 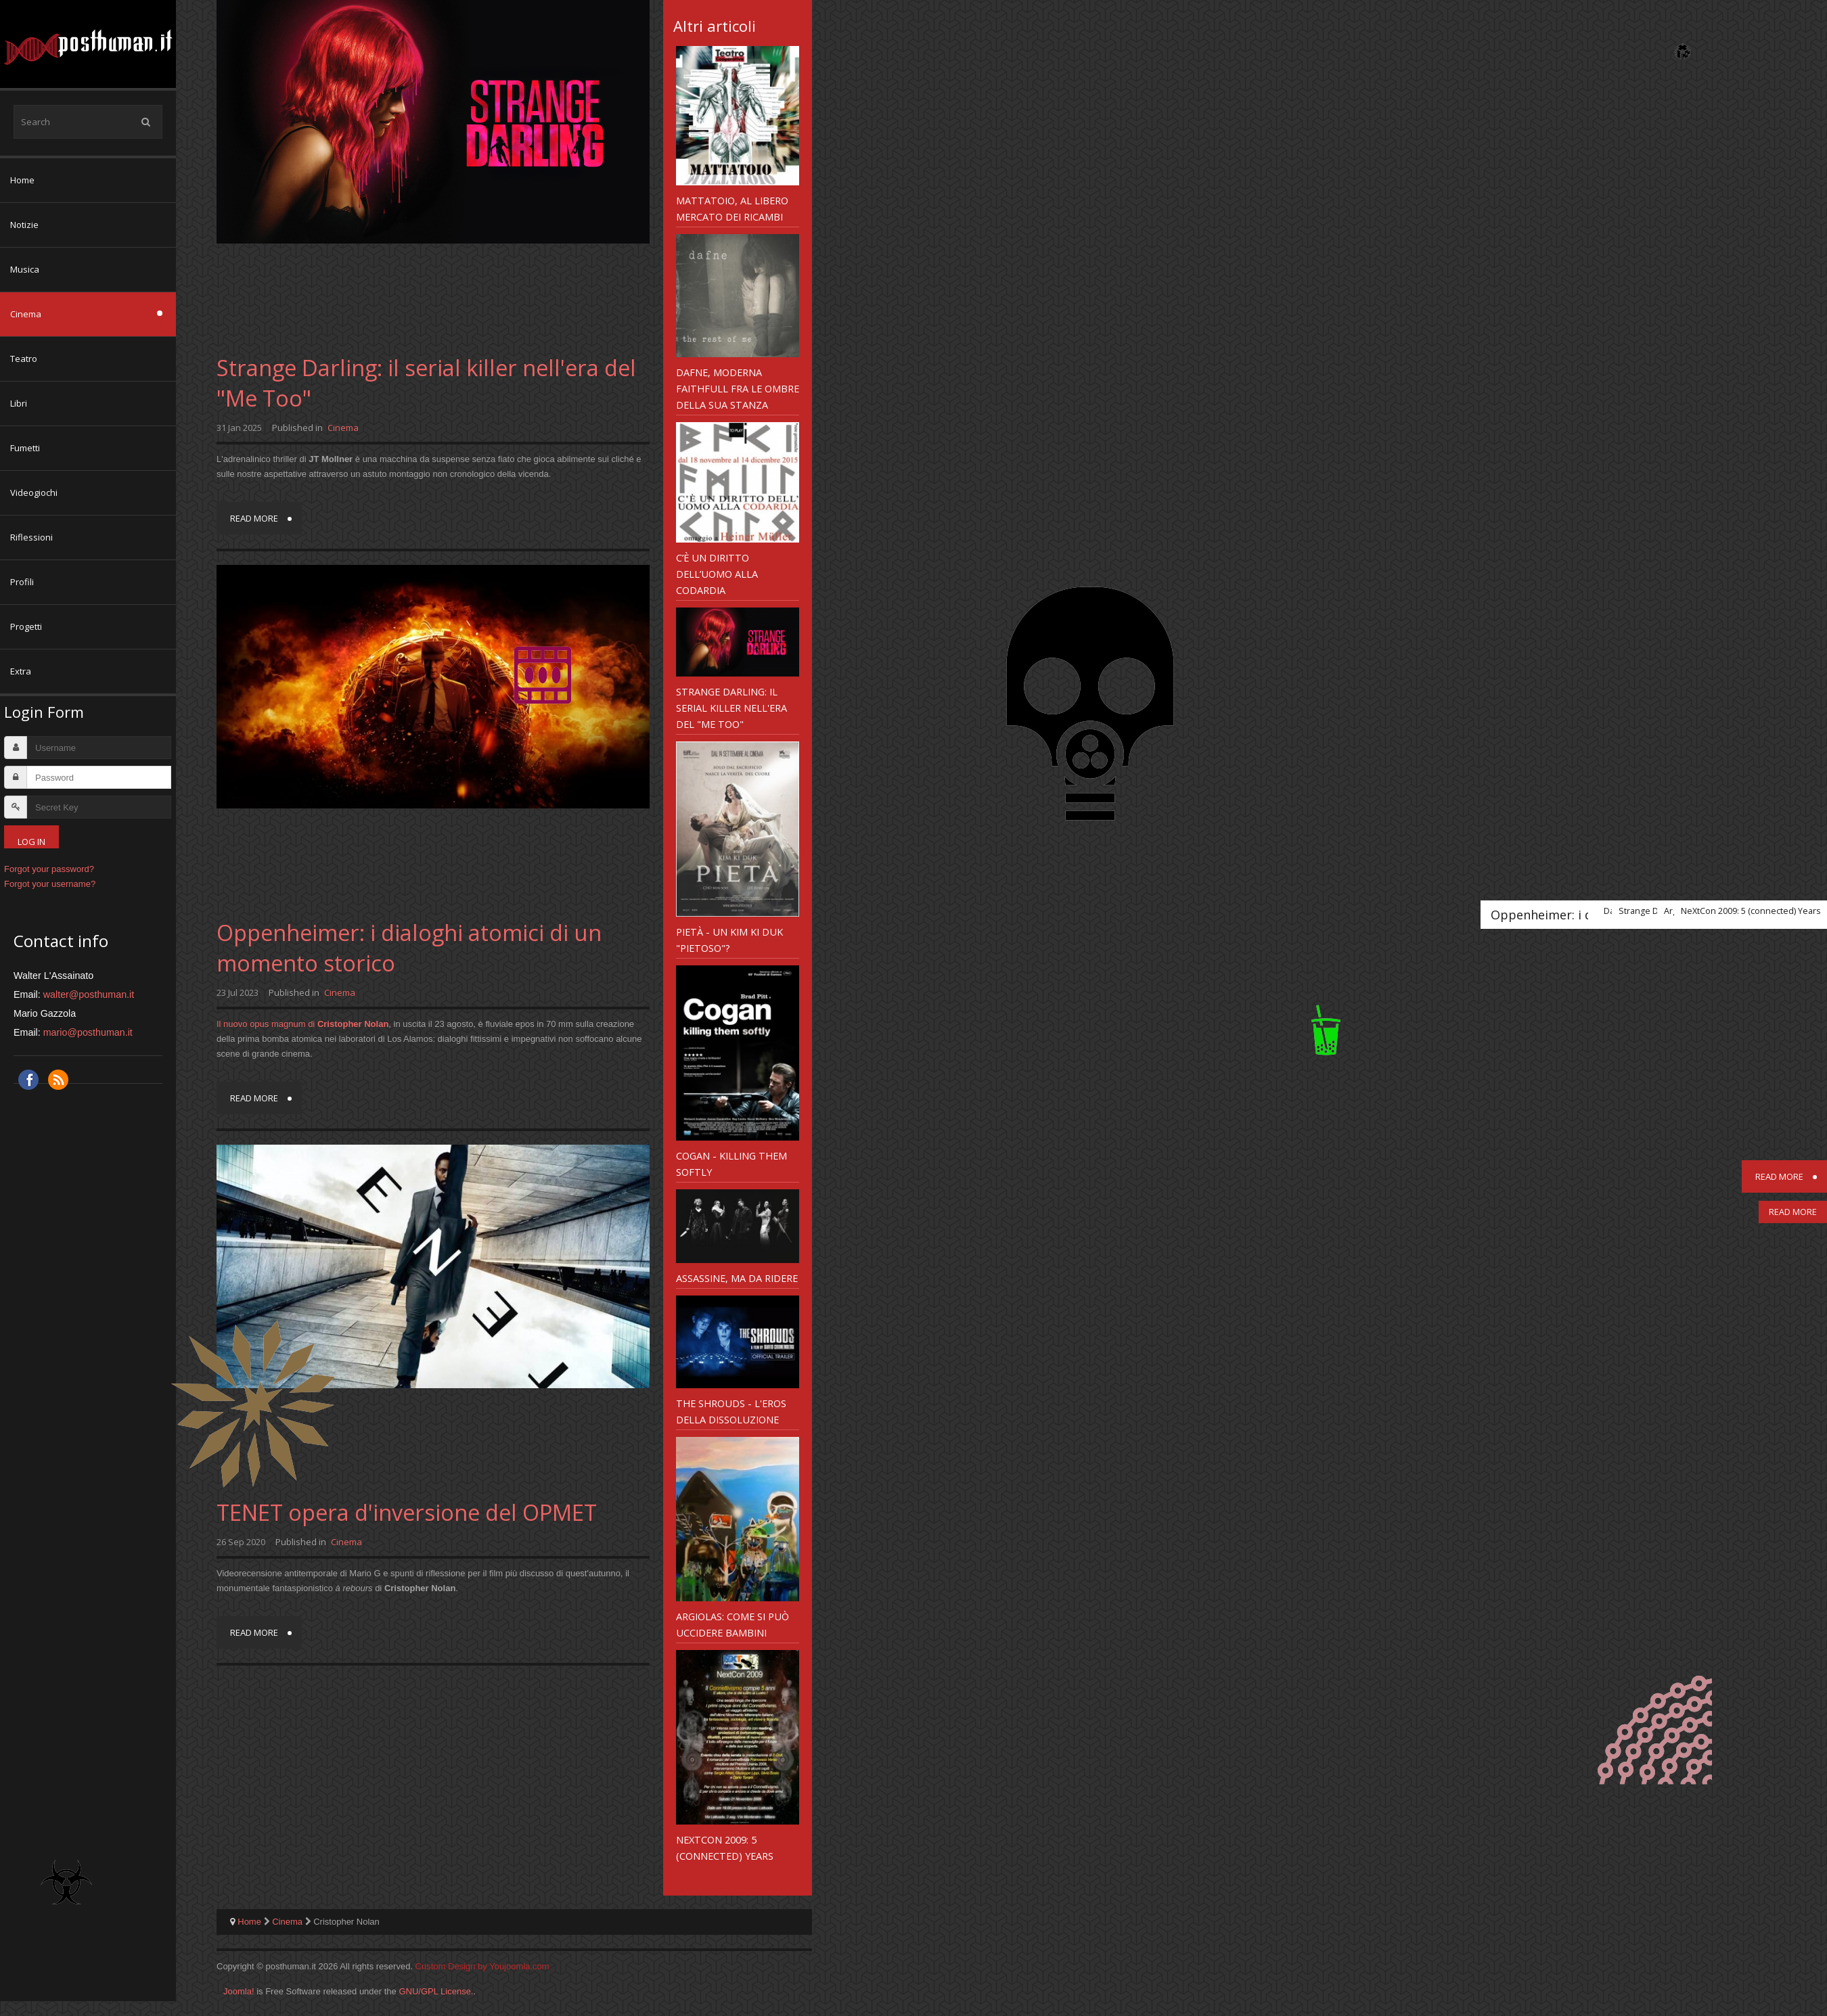 What do you see at coordinates (253, 1403) in the screenshot?
I see `shatter or break an object` at bounding box center [253, 1403].